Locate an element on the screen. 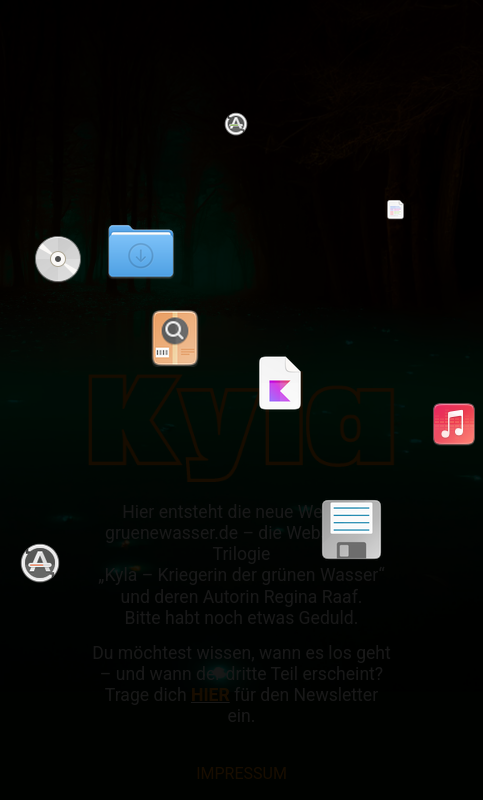  resolving package dependencies is located at coordinates (175, 338).